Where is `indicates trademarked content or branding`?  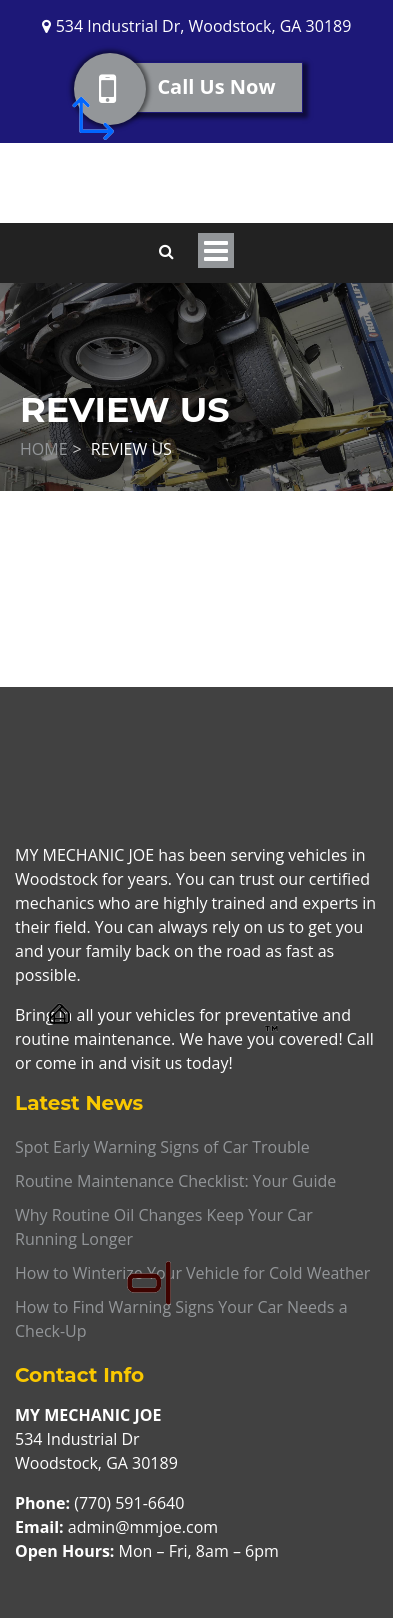
indicates trademarked content or branding is located at coordinates (271, 1028).